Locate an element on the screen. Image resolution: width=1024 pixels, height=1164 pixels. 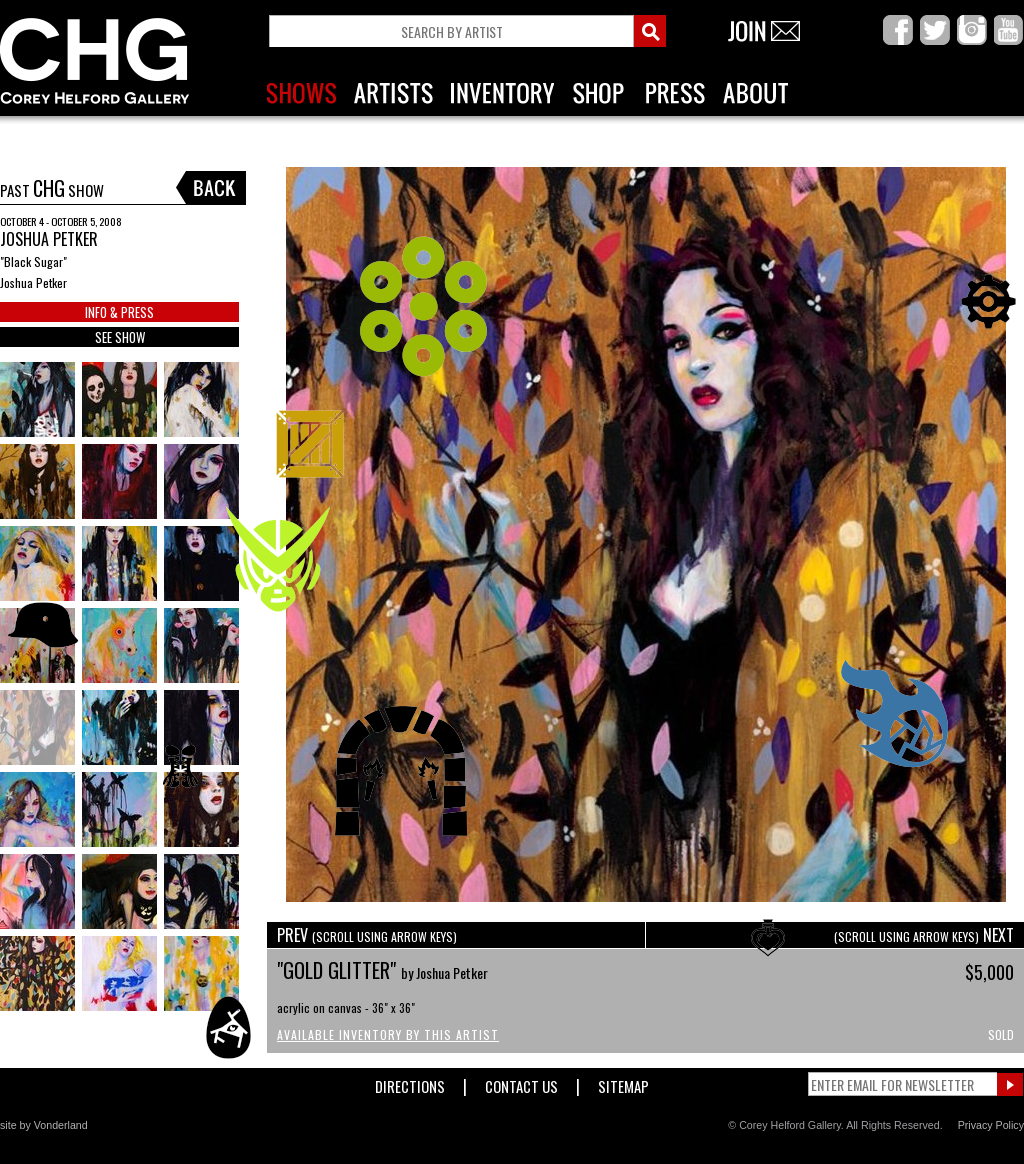
use a health potion to restore HP is located at coordinates (768, 938).